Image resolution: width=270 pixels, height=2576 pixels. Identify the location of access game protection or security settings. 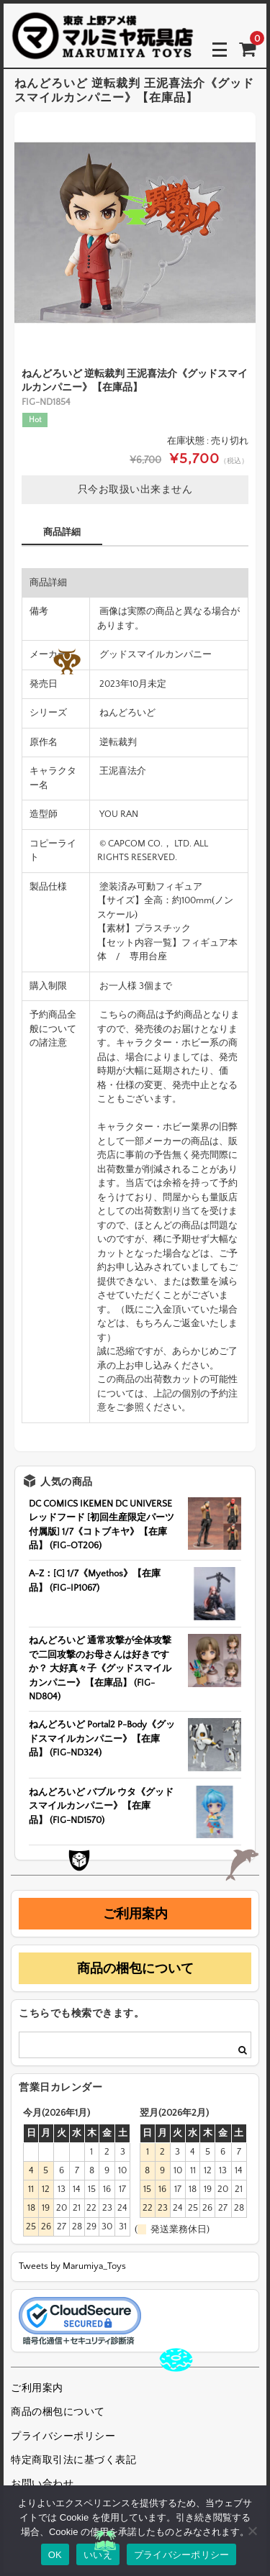
(79, 1860).